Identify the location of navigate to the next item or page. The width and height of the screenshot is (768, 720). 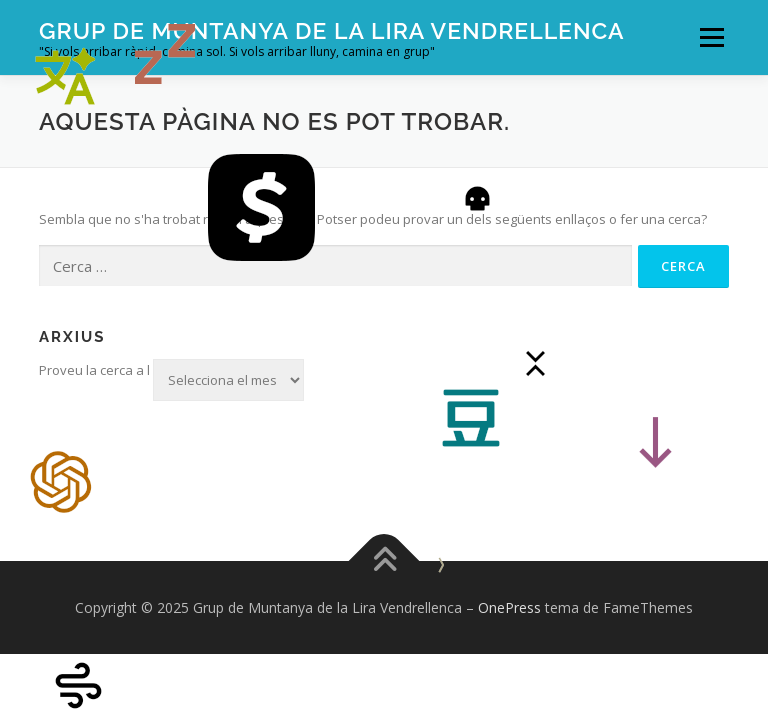
(441, 565).